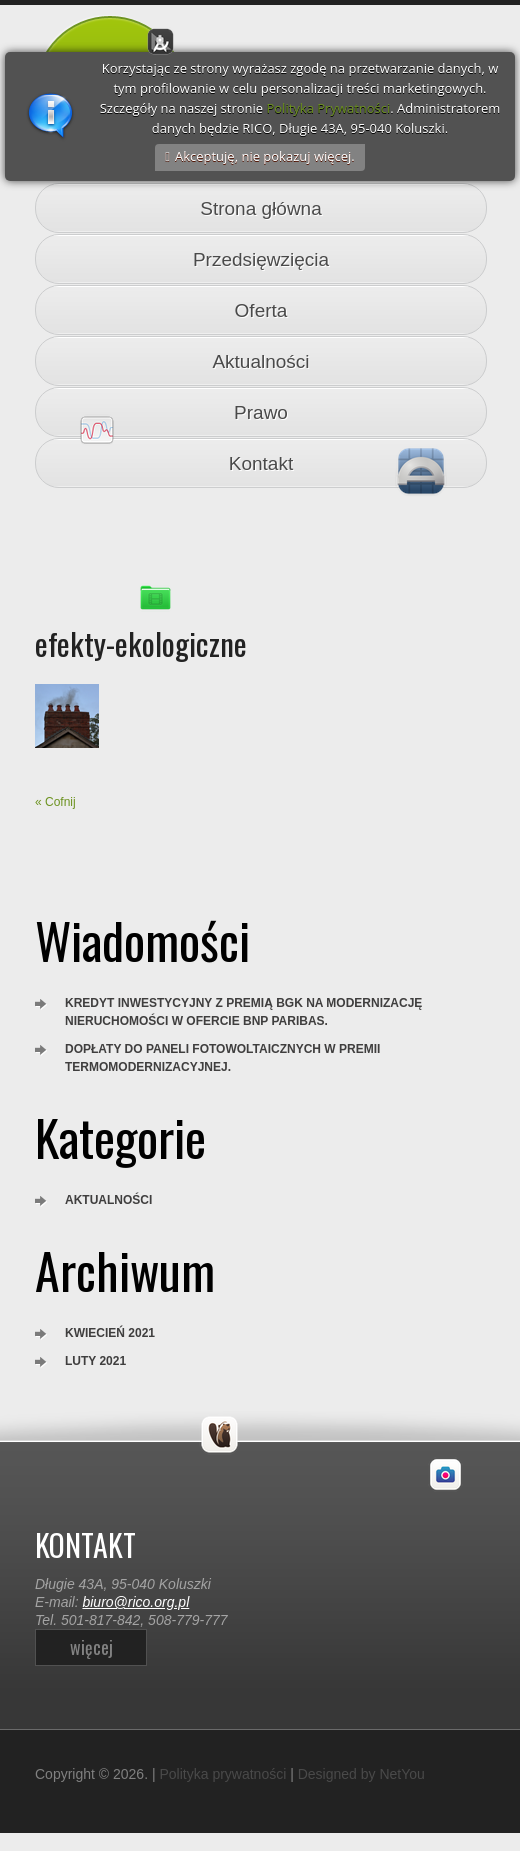 The width and height of the screenshot is (520, 1851). Describe the element at coordinates (155, 597) in the screenshot. I see `open your videos folder` at that location.